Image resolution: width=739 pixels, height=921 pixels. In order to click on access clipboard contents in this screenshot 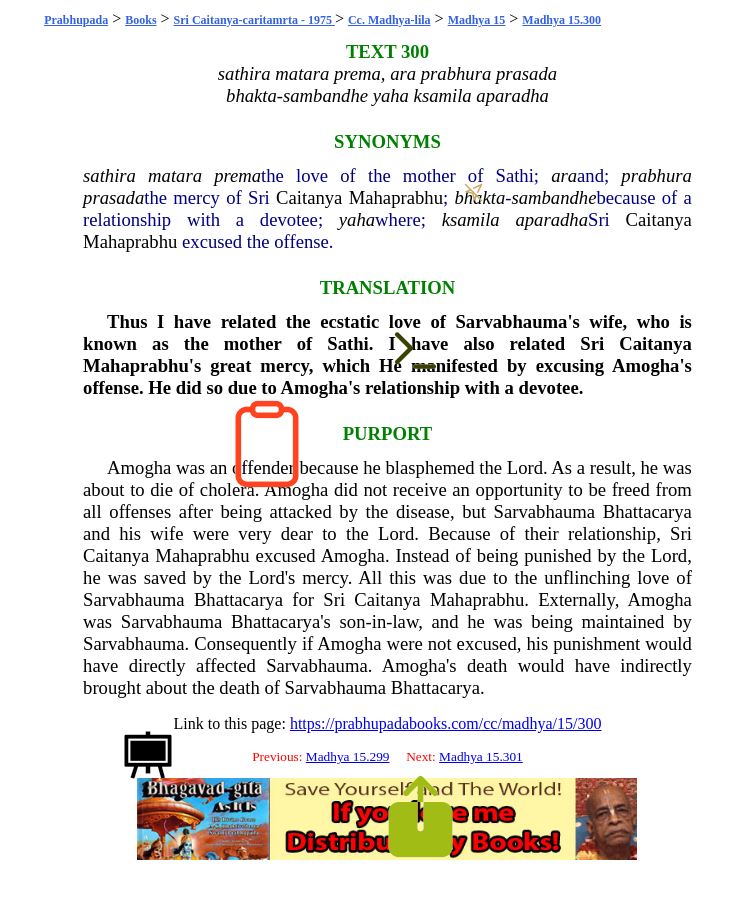, I will do `click(267, 444)`.